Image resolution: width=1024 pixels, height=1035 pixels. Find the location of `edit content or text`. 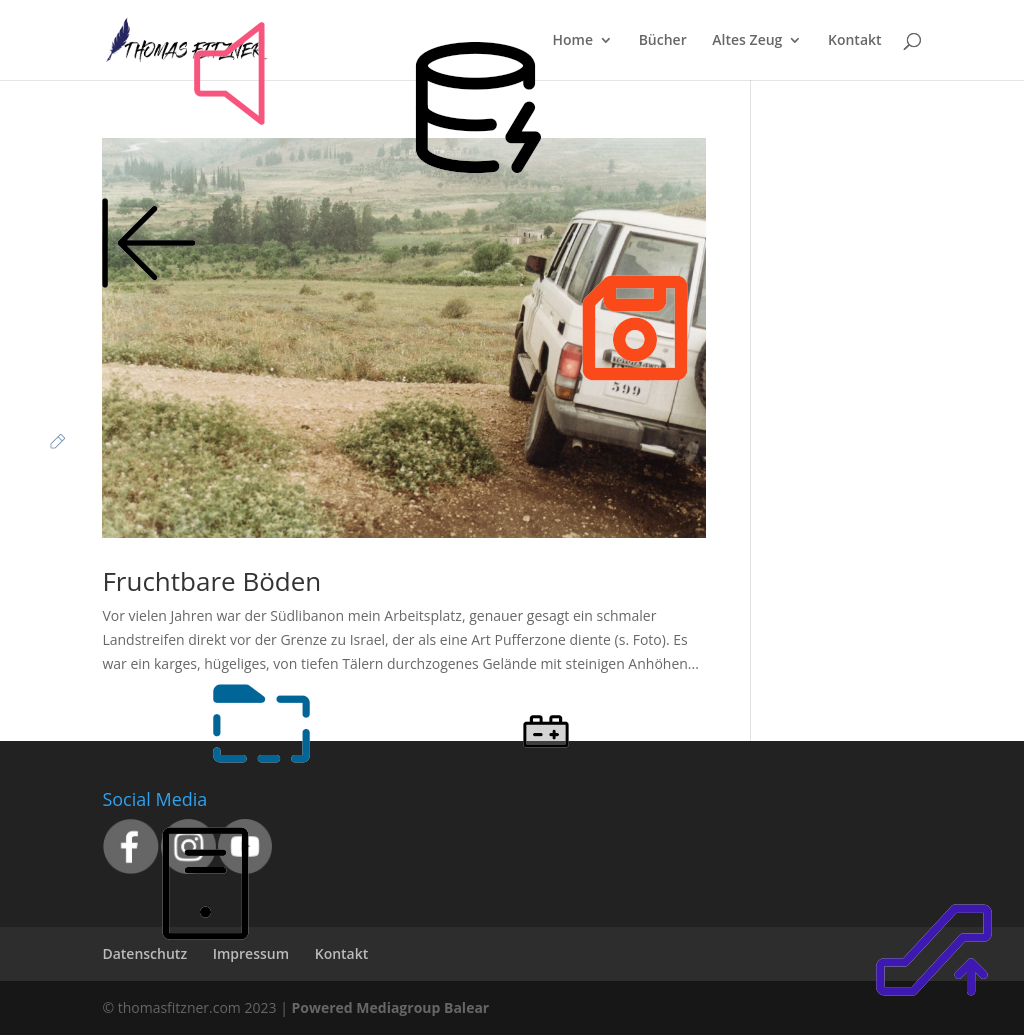

edit content or text is located at coordinates (57, 441).